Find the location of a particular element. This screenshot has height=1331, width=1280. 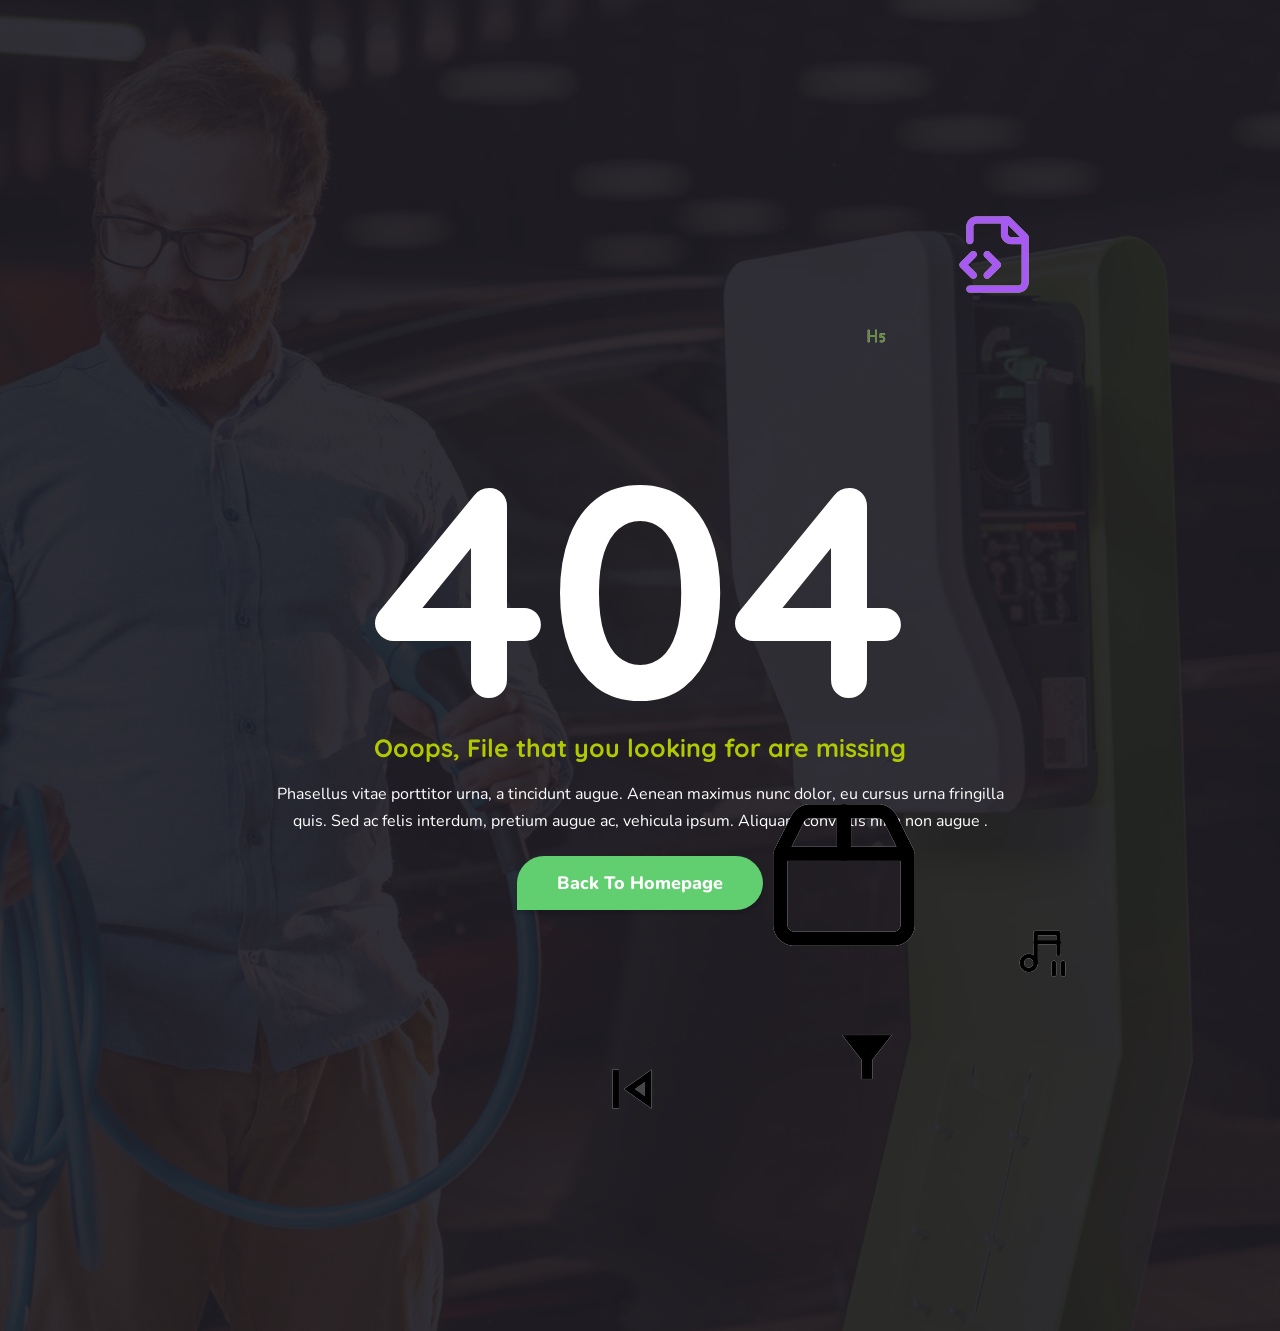

skip to the previous track is located at coordinates (632, 1089).